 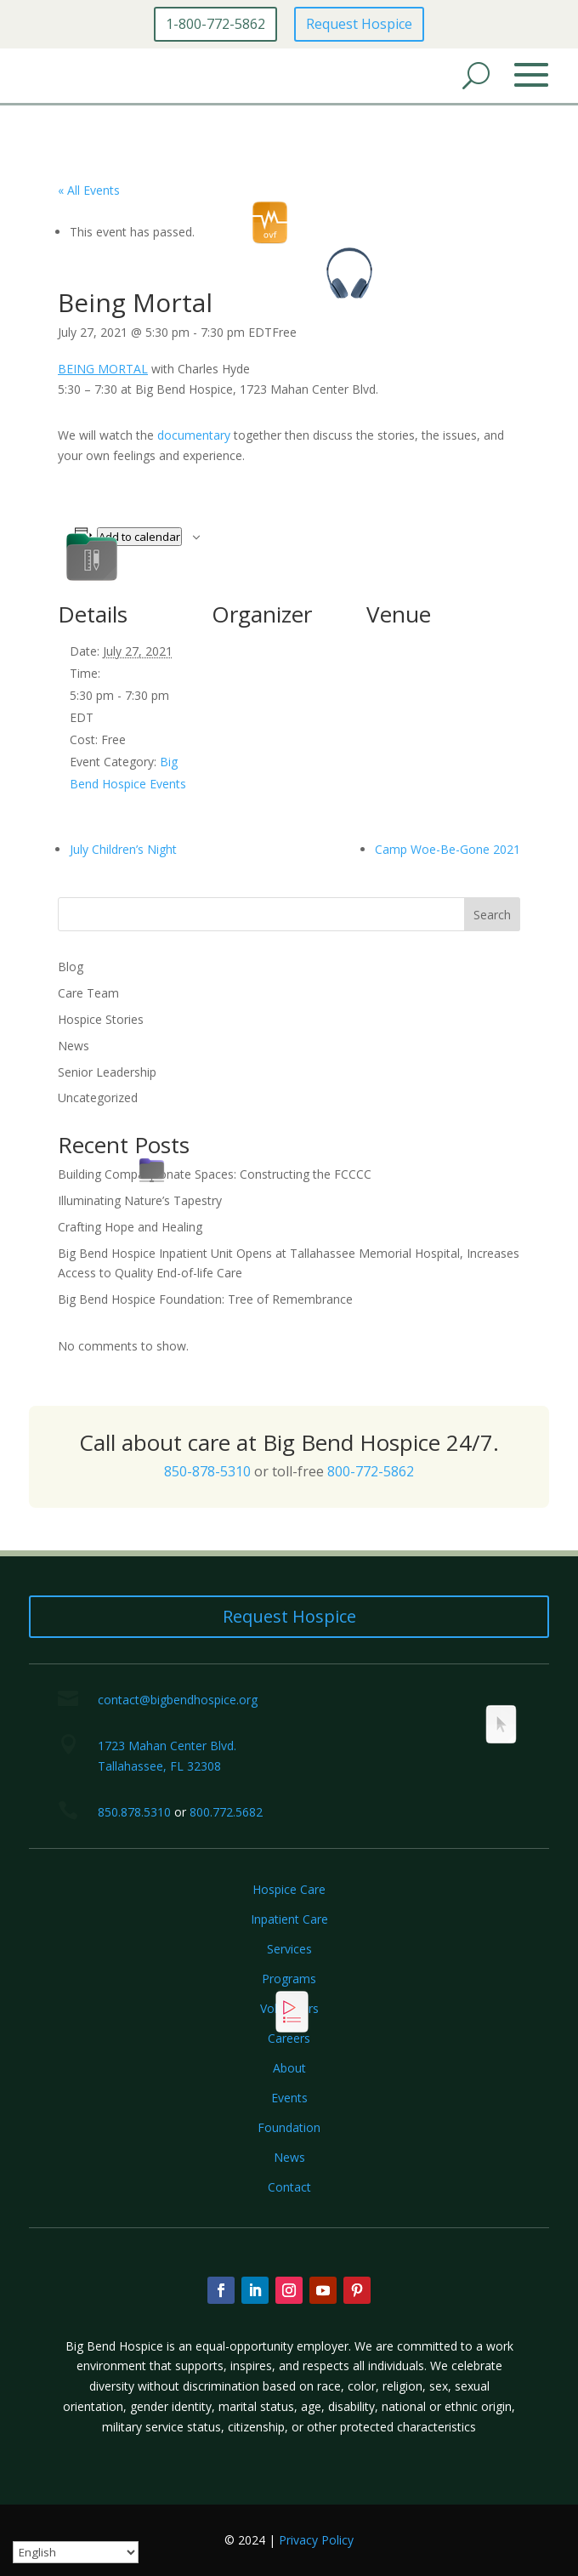 I want to click on access your templates folder, so click(x=92, y=557).